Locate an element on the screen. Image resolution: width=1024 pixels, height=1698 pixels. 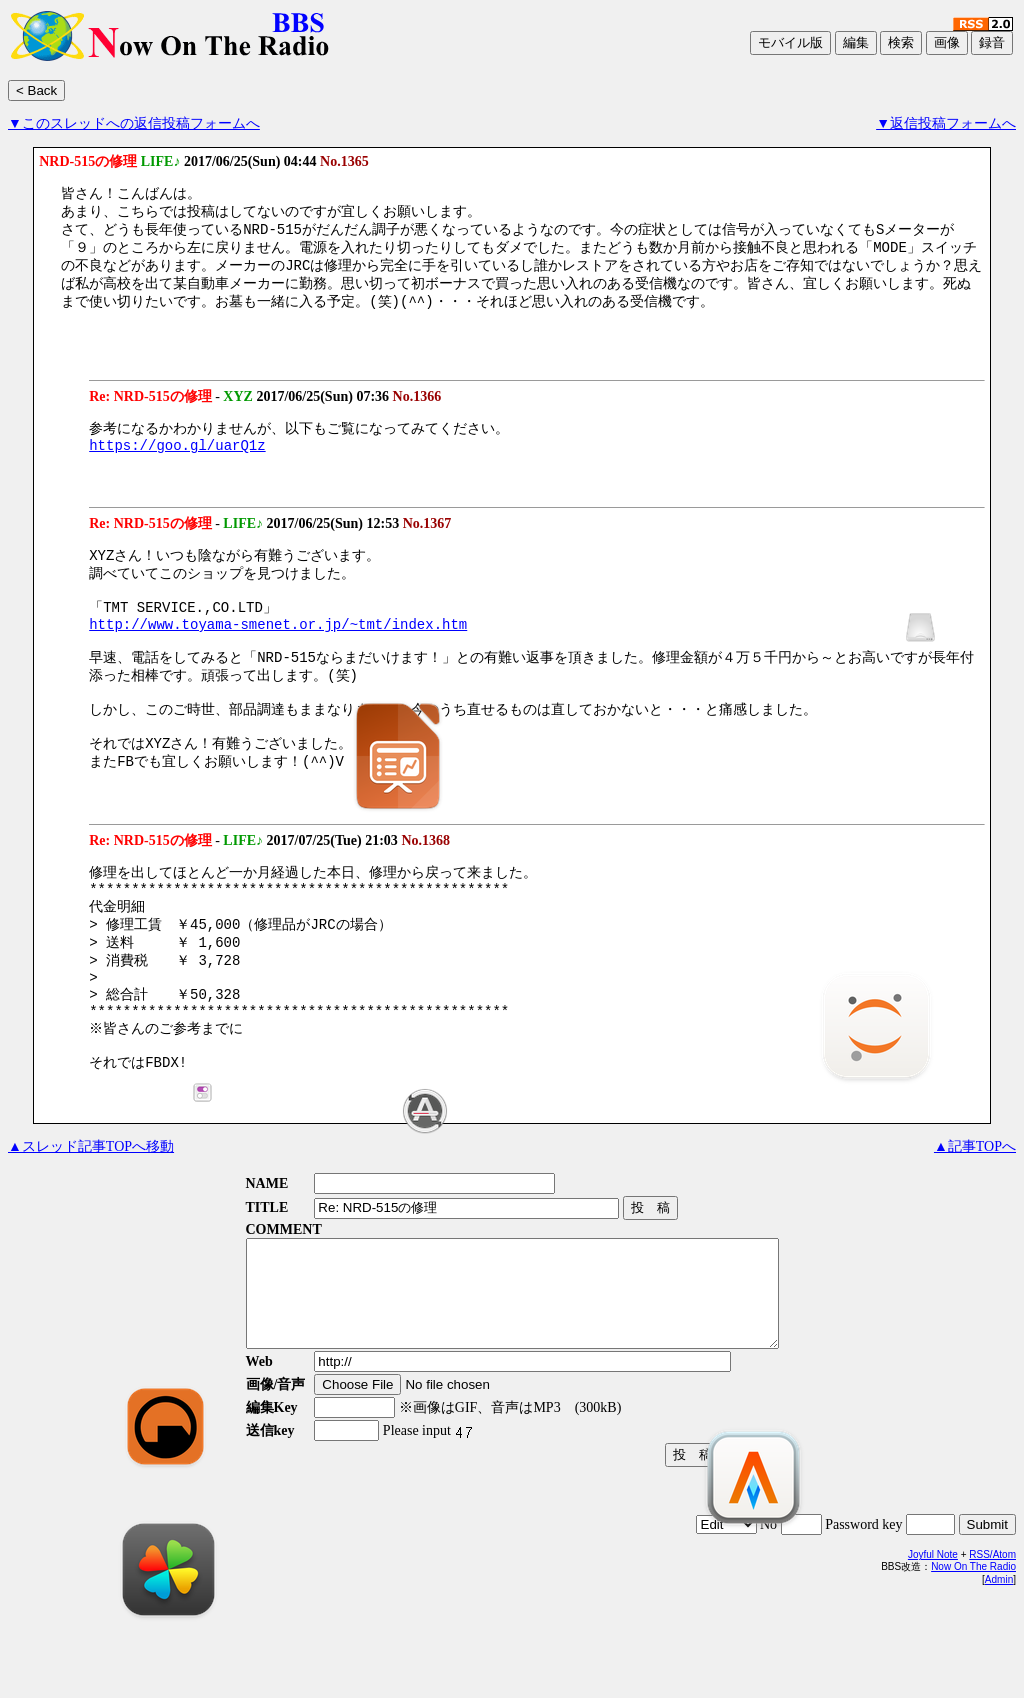
open gnome tweaks to customize system settings is located at coordinates (202, 1092).